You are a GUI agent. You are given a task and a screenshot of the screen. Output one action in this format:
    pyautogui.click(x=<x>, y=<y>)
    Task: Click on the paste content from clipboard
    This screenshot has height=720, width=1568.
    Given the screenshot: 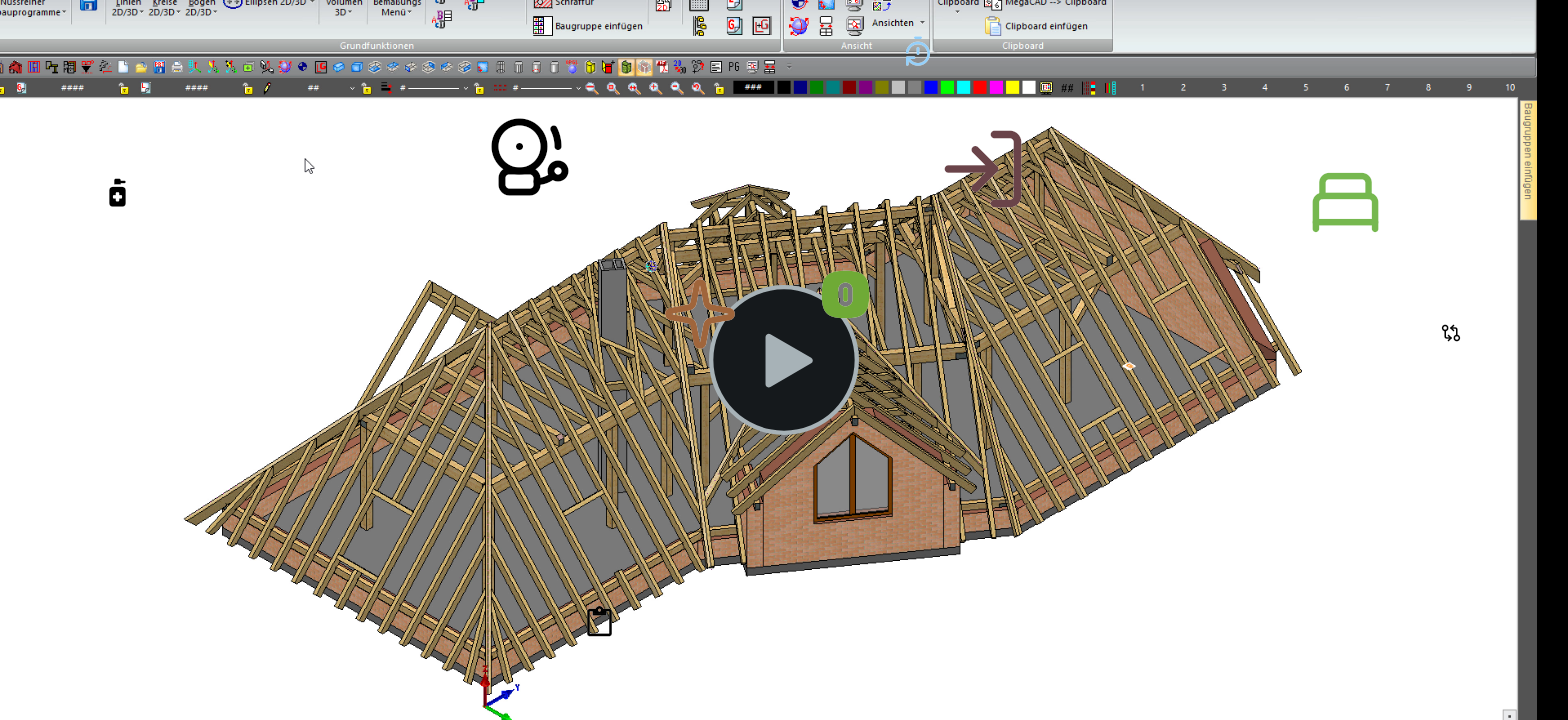 What is the action you would take?
    pyautogui.click(x=599, y=622)
    